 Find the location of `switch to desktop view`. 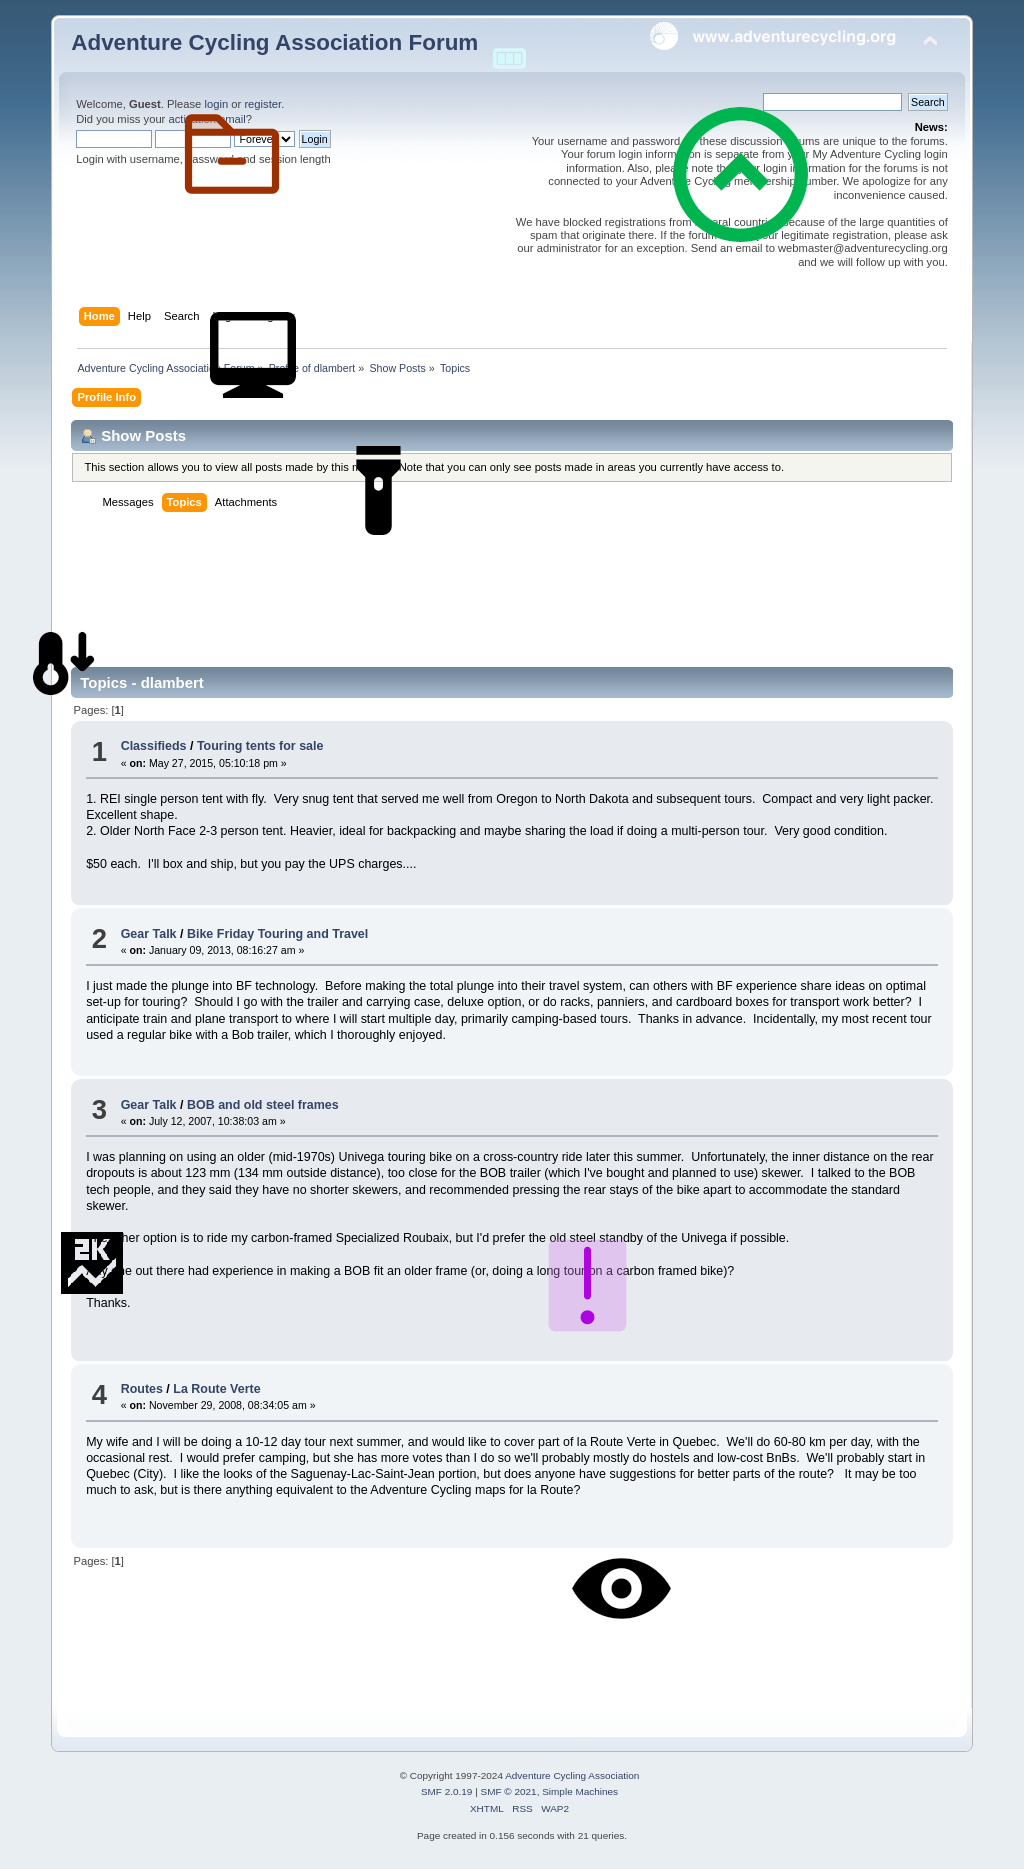

switch to desktop view is located at coordinates (253, 355).